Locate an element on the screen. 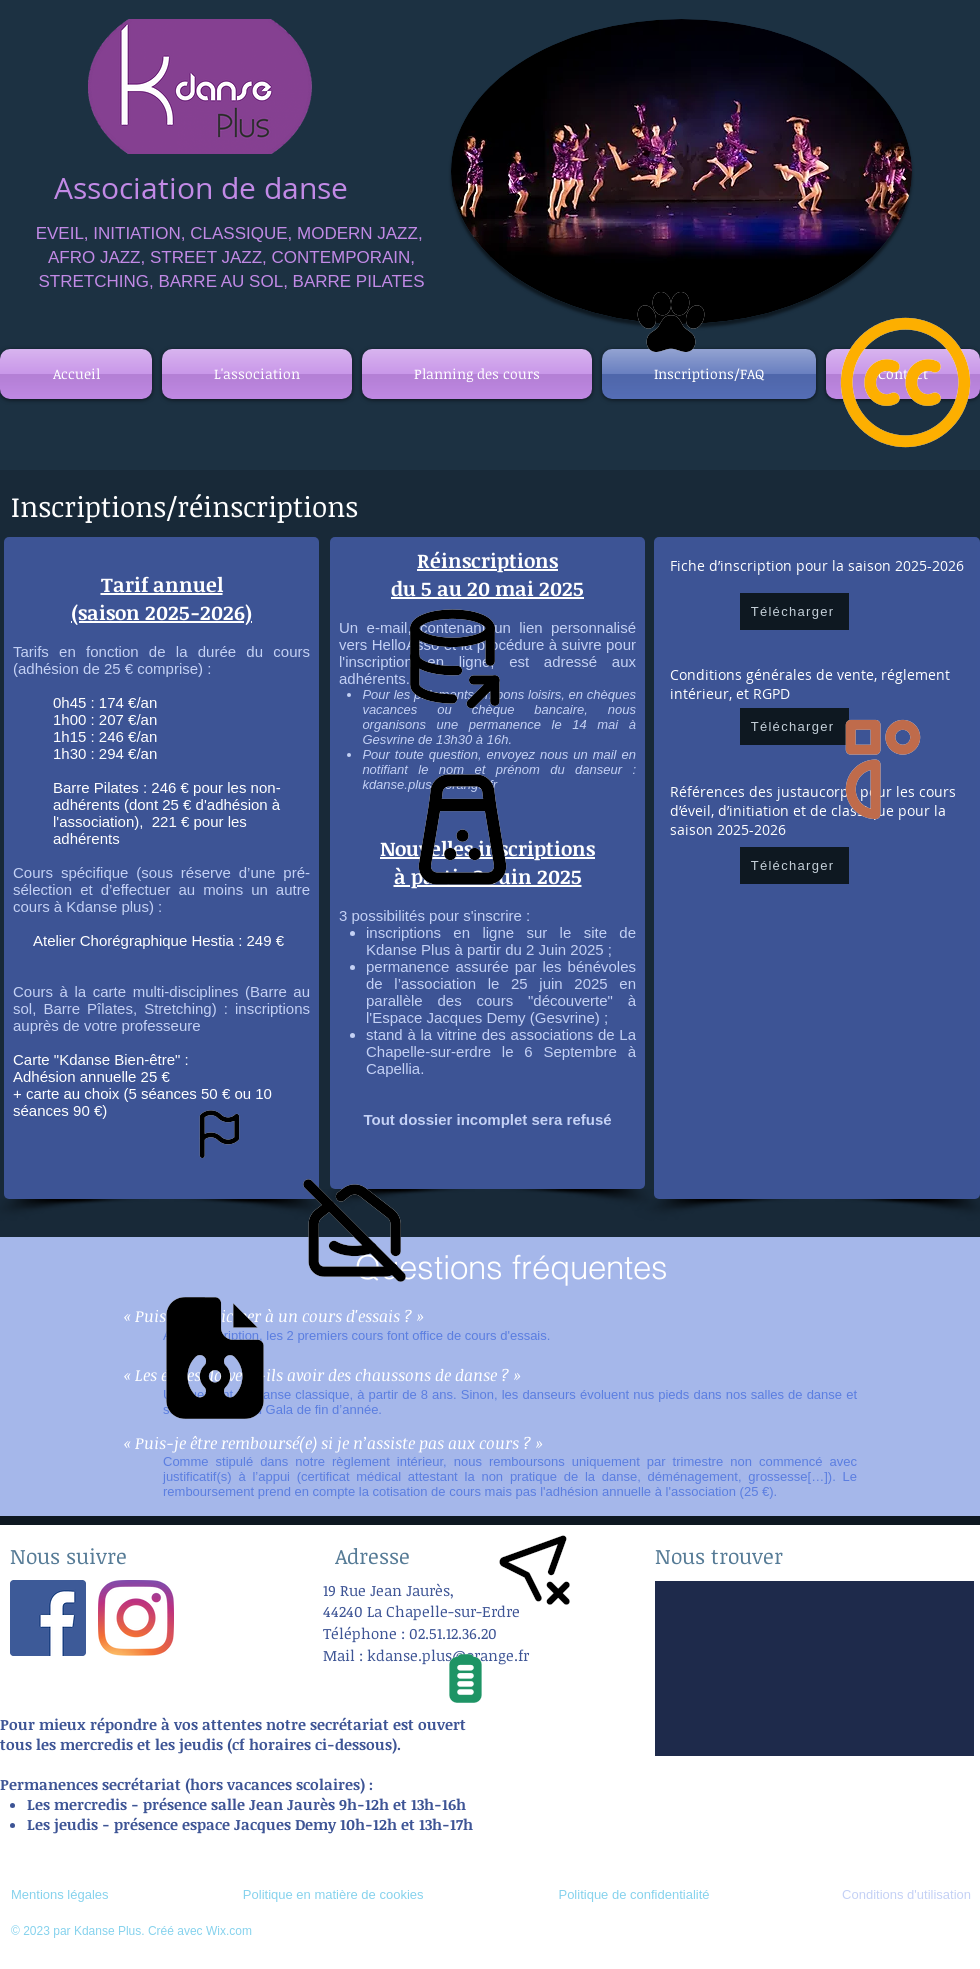 The image size is (980, 1969). flag or bookmark an item for later is located at coordinates (219, 1133).